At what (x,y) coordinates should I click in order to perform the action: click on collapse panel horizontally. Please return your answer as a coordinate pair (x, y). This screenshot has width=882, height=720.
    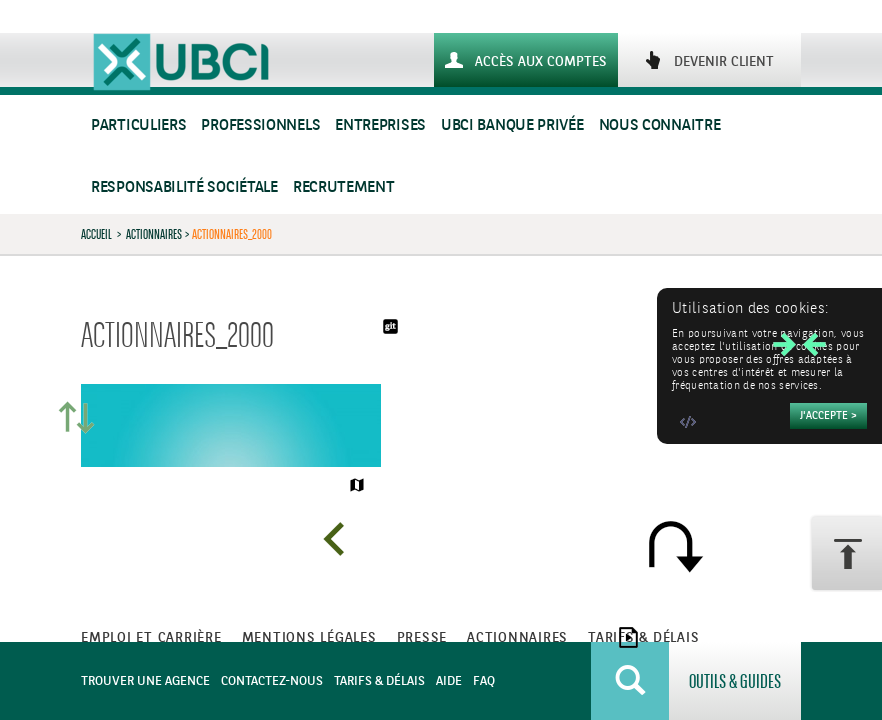
    Looking at the image, I should click on (799, 344).